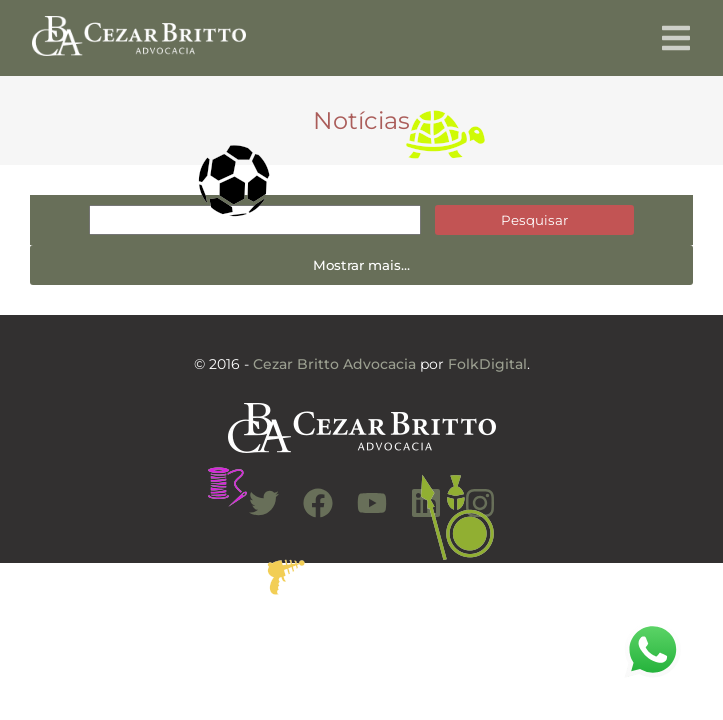 This screenshot has width=723, height=720. I want to click on select ray gun weapon in game, so click(286, 576).